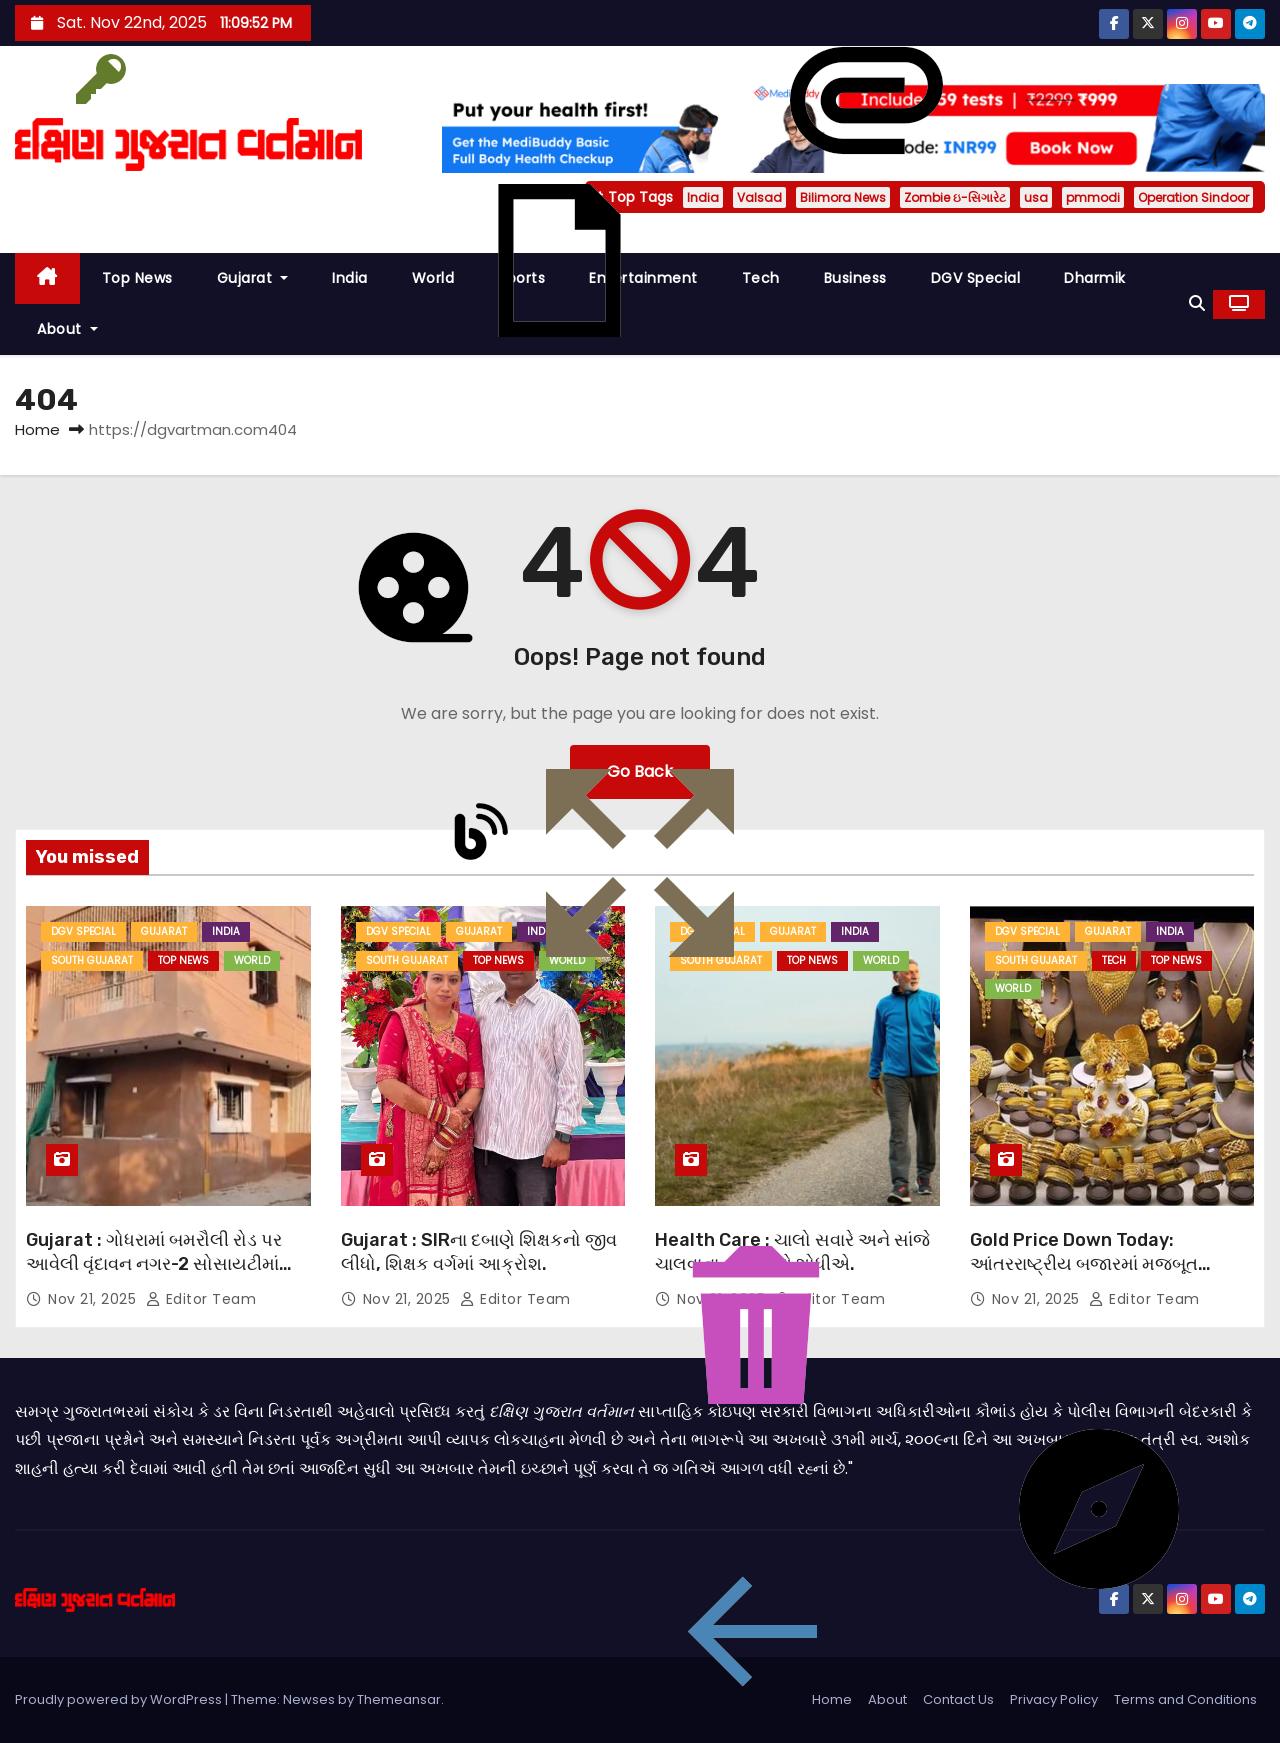 This screenshot has width=1280, height=1743. Describe the element at coordinates (866, 100) in the screenshot. I see `attach a file to your message` at that location.